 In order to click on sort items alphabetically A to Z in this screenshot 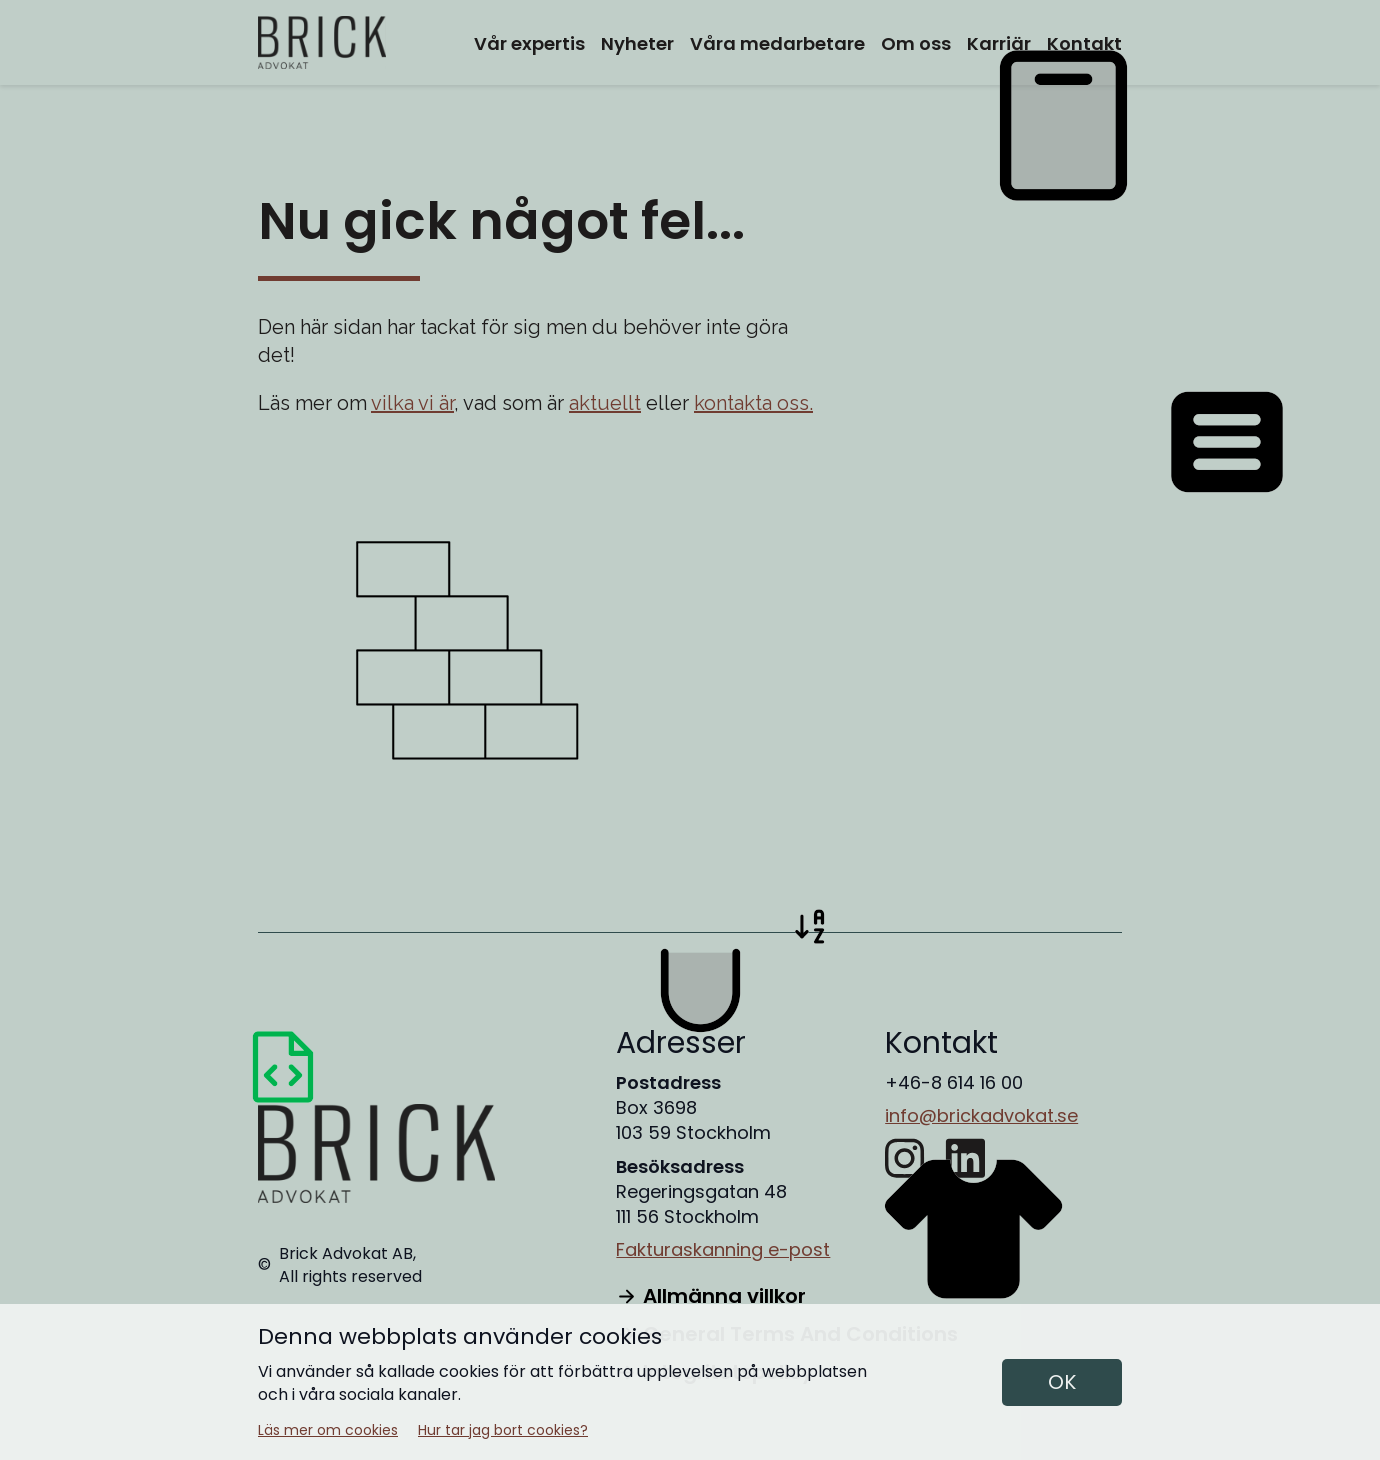, I will do `click(810, 926)`.